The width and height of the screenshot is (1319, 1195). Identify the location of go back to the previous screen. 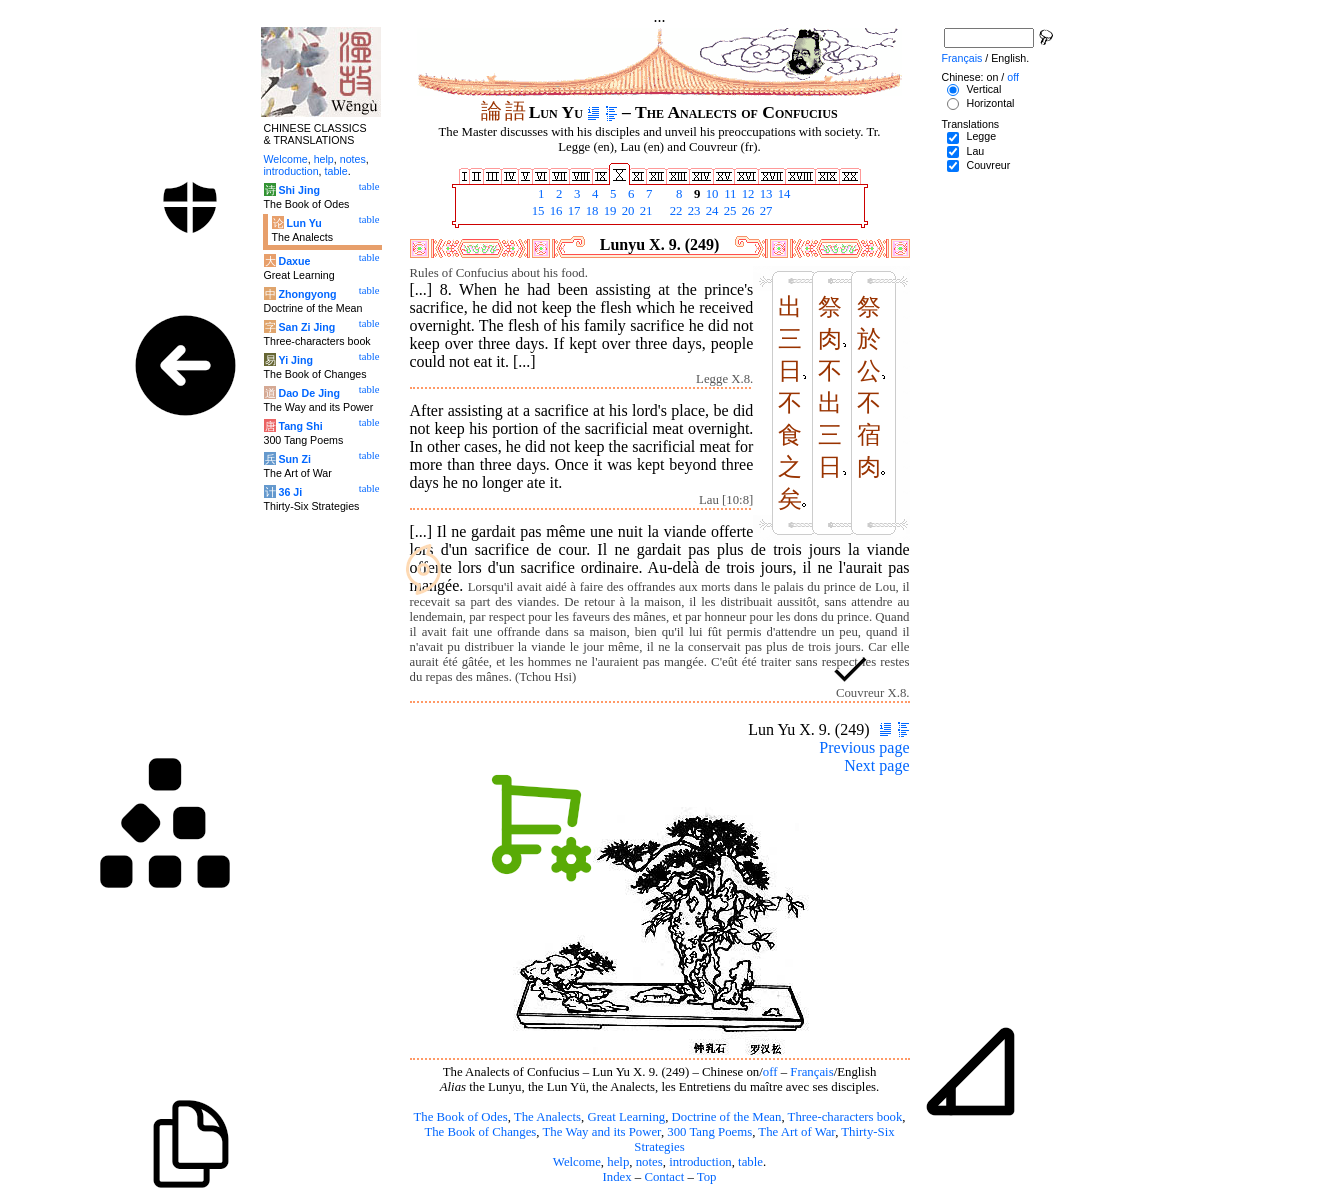
(185, 365).